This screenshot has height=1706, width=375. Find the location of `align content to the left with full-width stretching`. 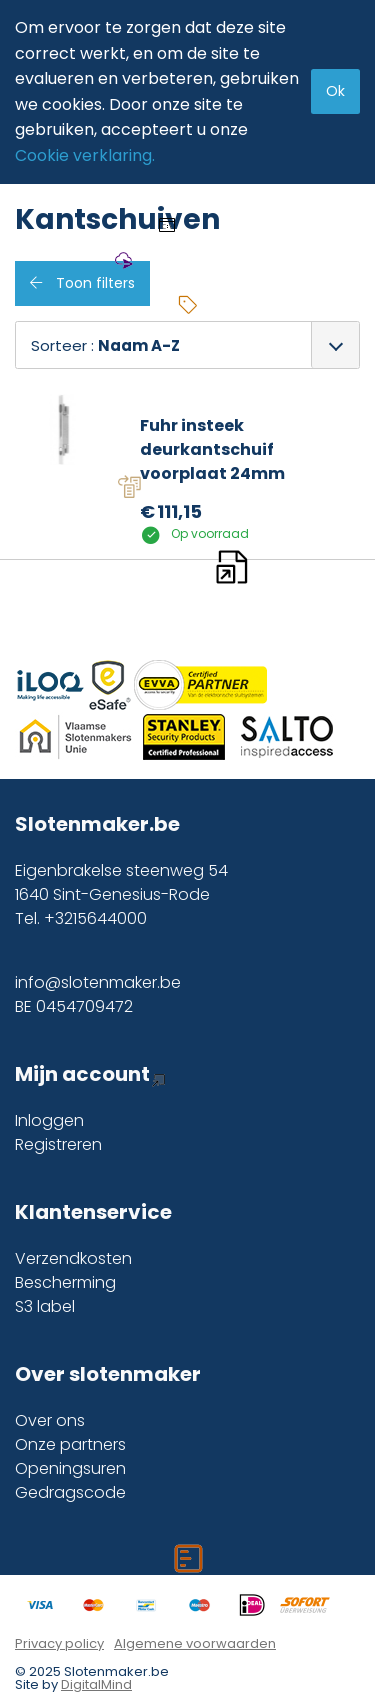

align content to the left with full-width stretching is located at coordinates (188, 1558).